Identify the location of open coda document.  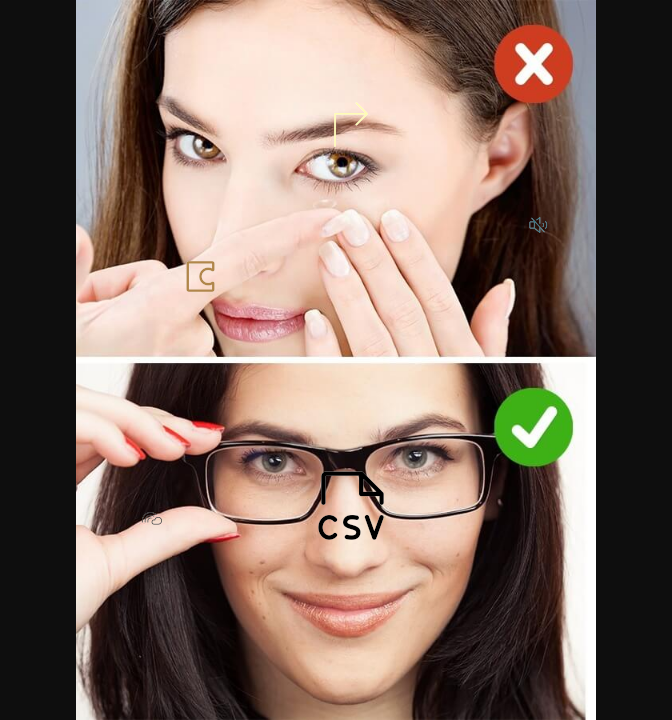
(200, 276).